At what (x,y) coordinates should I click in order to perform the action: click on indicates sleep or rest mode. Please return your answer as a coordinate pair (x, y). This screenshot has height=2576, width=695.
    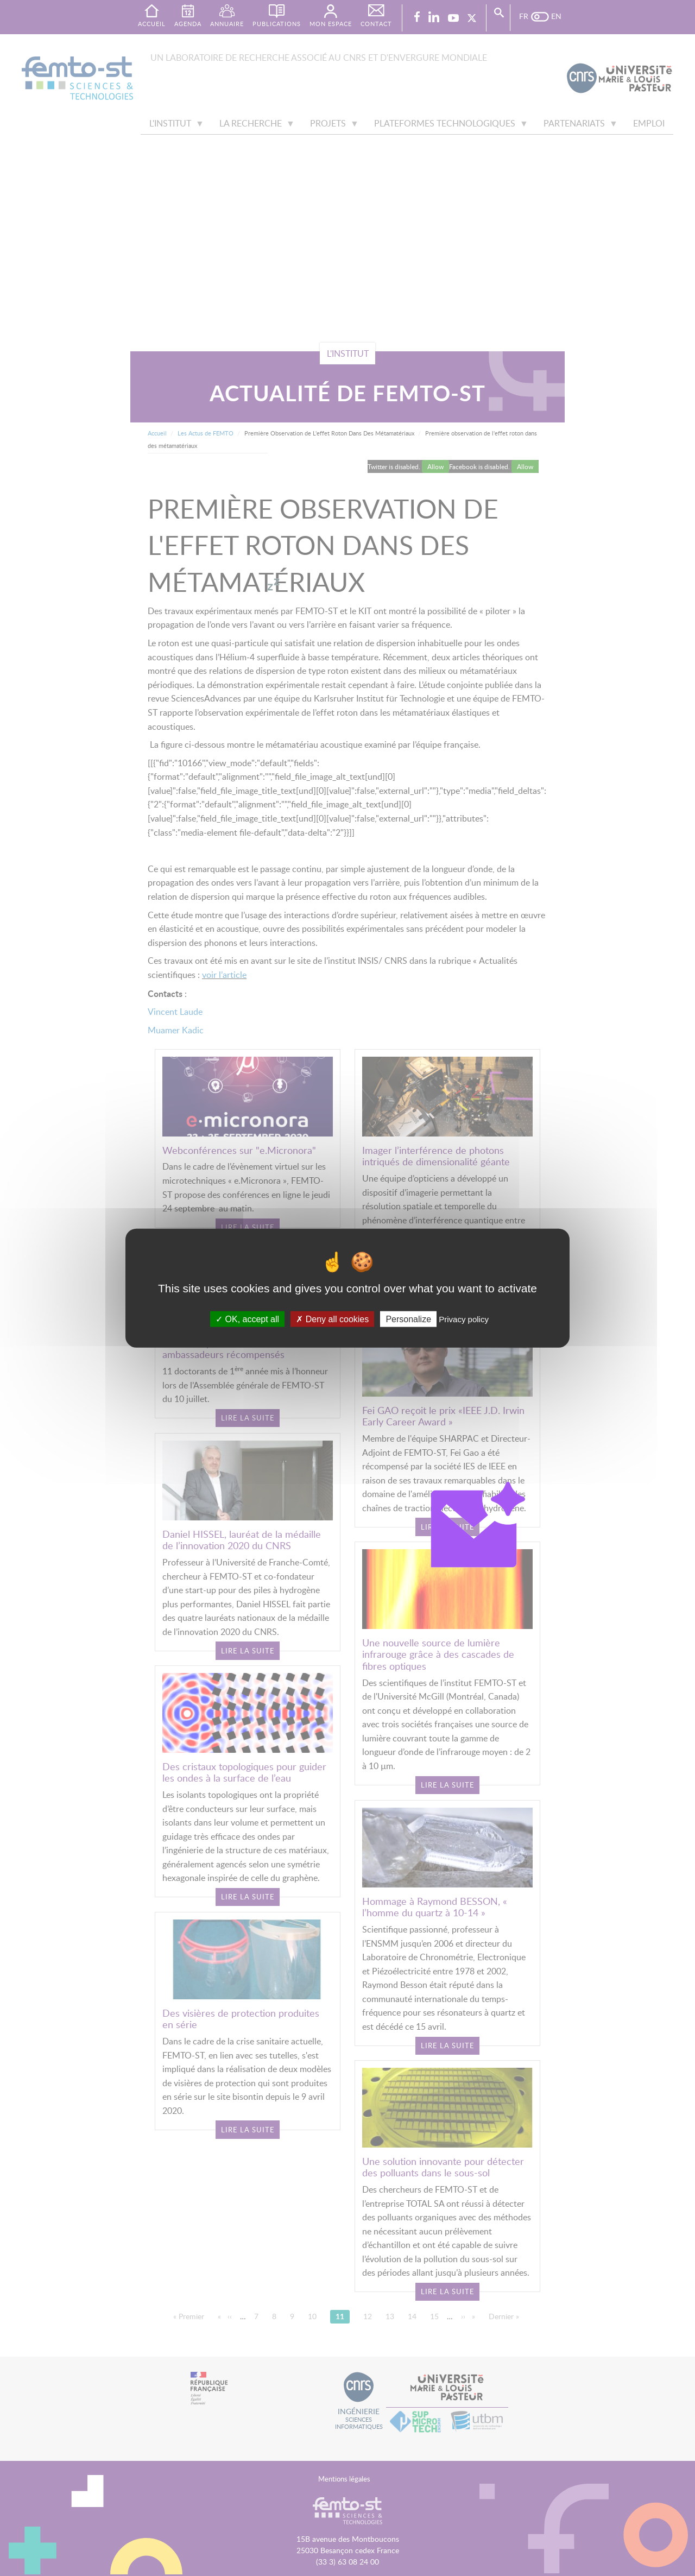
    Looking at the image, I should click on (273, 584).